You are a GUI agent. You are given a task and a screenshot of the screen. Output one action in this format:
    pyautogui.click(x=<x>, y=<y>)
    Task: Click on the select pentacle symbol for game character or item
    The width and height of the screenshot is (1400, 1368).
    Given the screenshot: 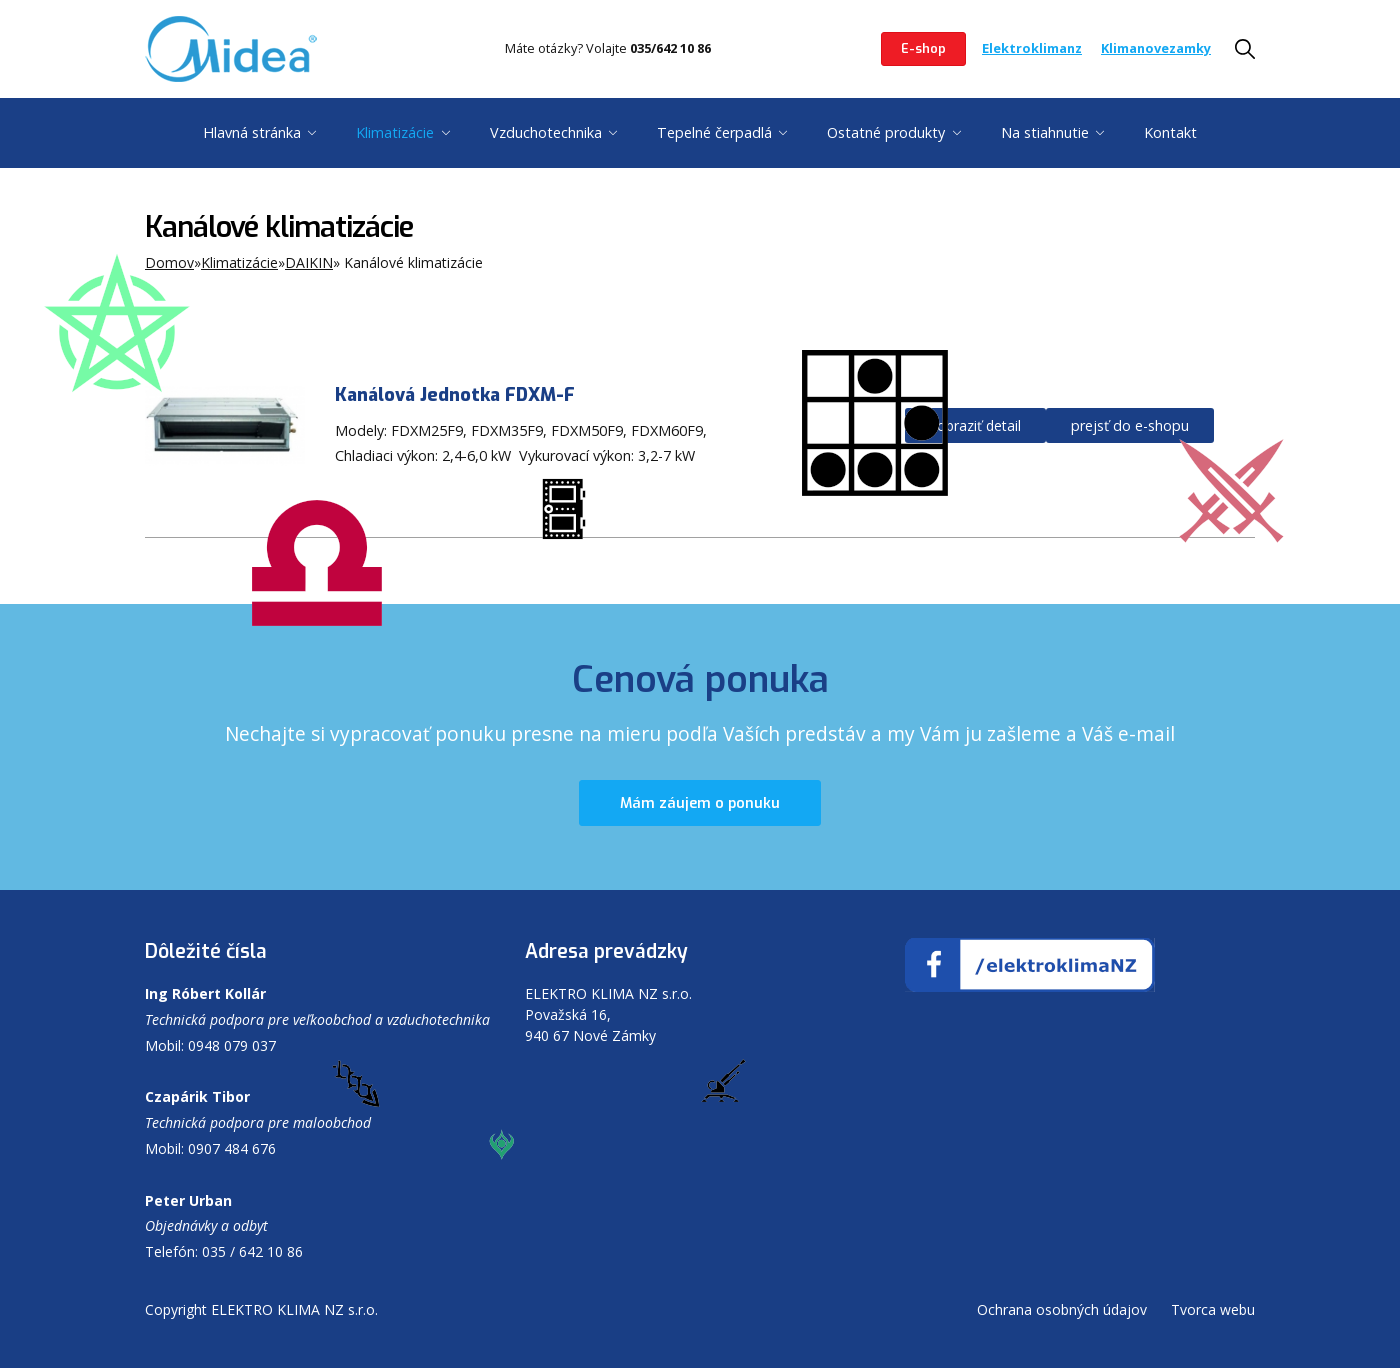 What is the action you would take?
    pyautogui.click(x=117, y=323)
    